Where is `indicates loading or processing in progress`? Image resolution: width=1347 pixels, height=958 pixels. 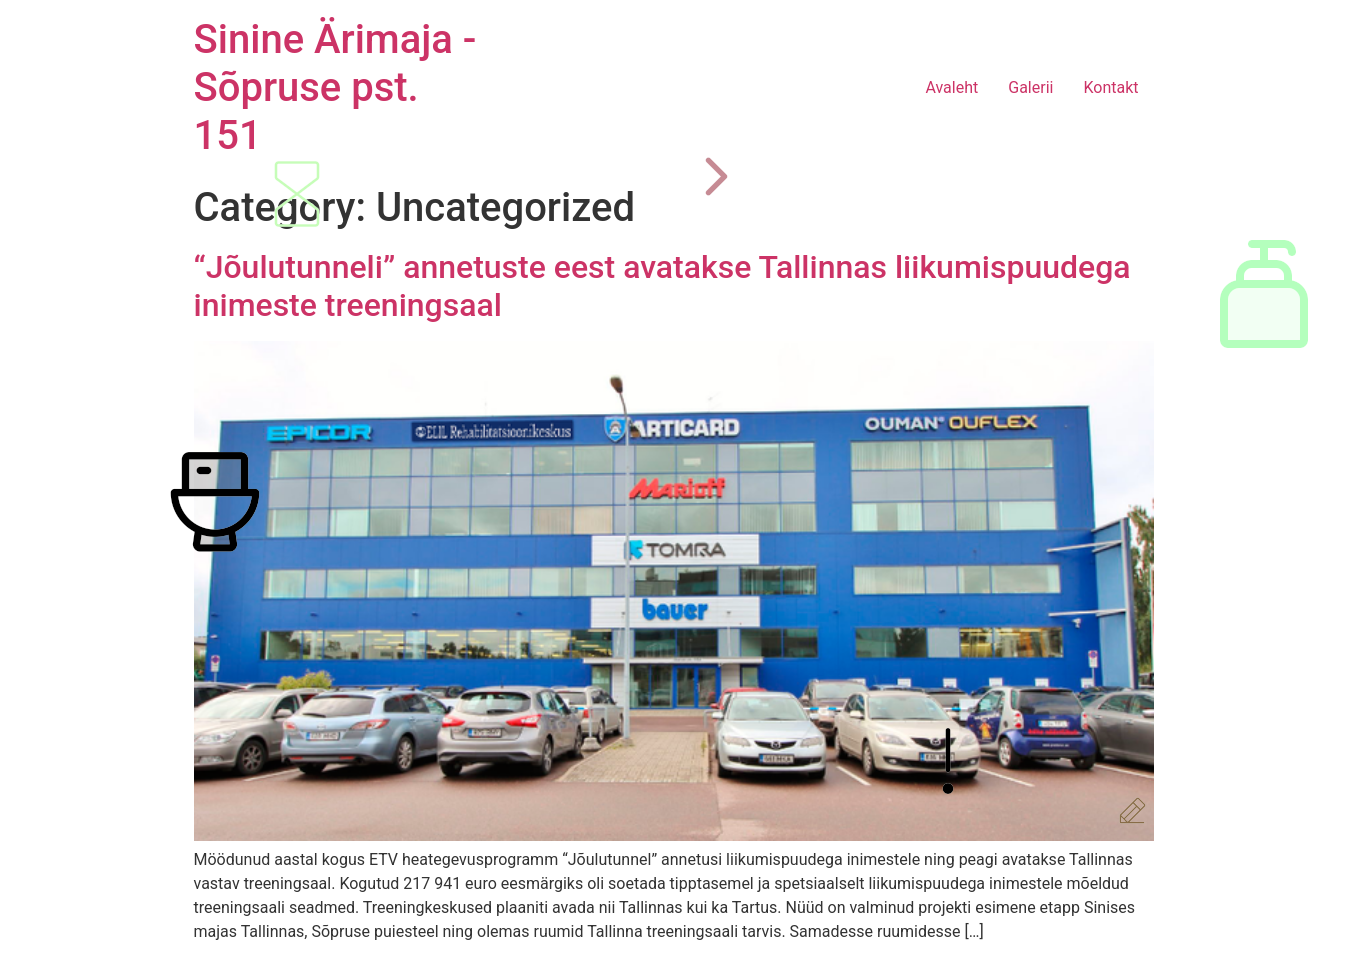 indicates loading or processing in progress is located at coordinates (297, 194).